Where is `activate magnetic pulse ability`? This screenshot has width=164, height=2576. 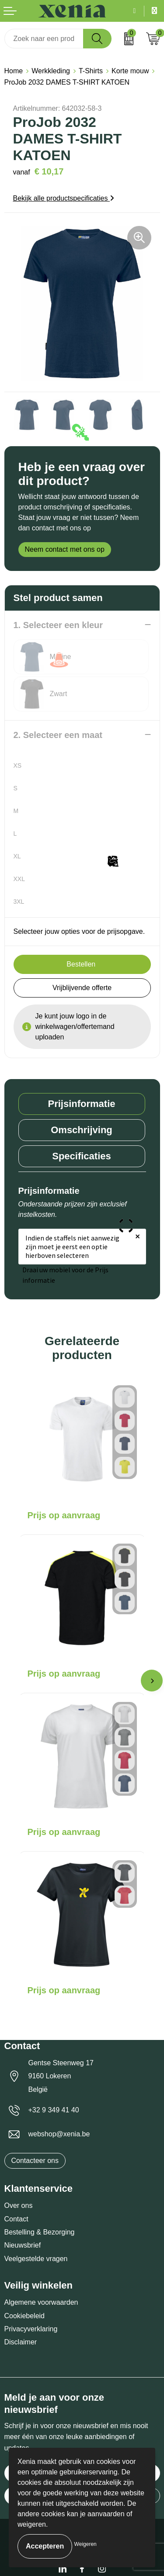
activate magnetic pulse ability is located at coordinates (80, 432).